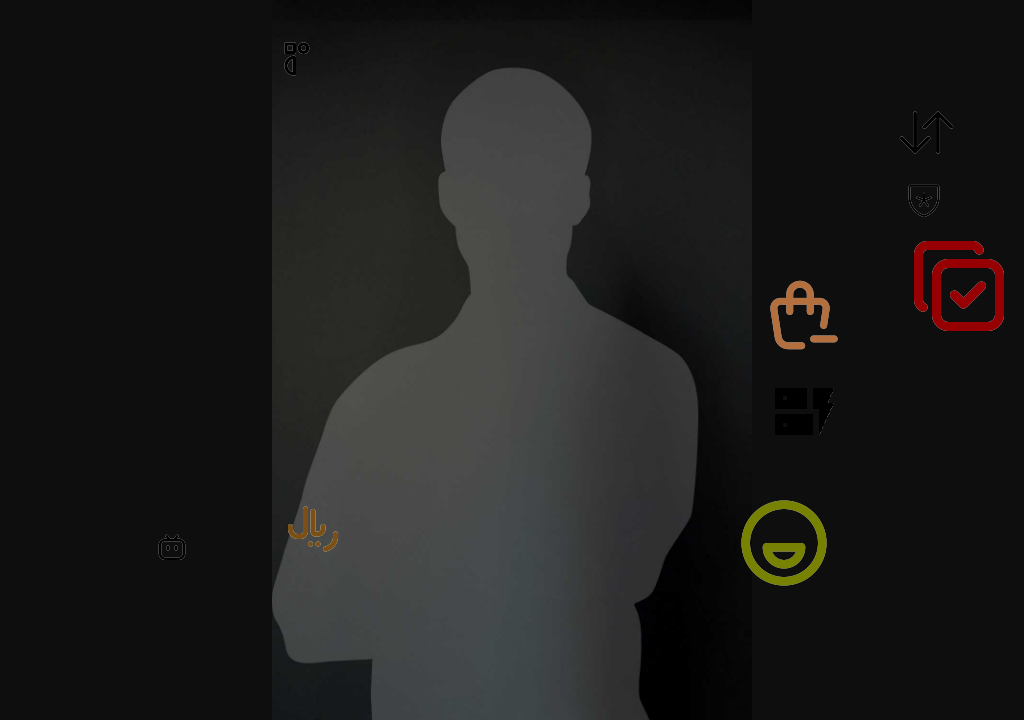  I want to click on radix ui component library logo, so click(296, 59).